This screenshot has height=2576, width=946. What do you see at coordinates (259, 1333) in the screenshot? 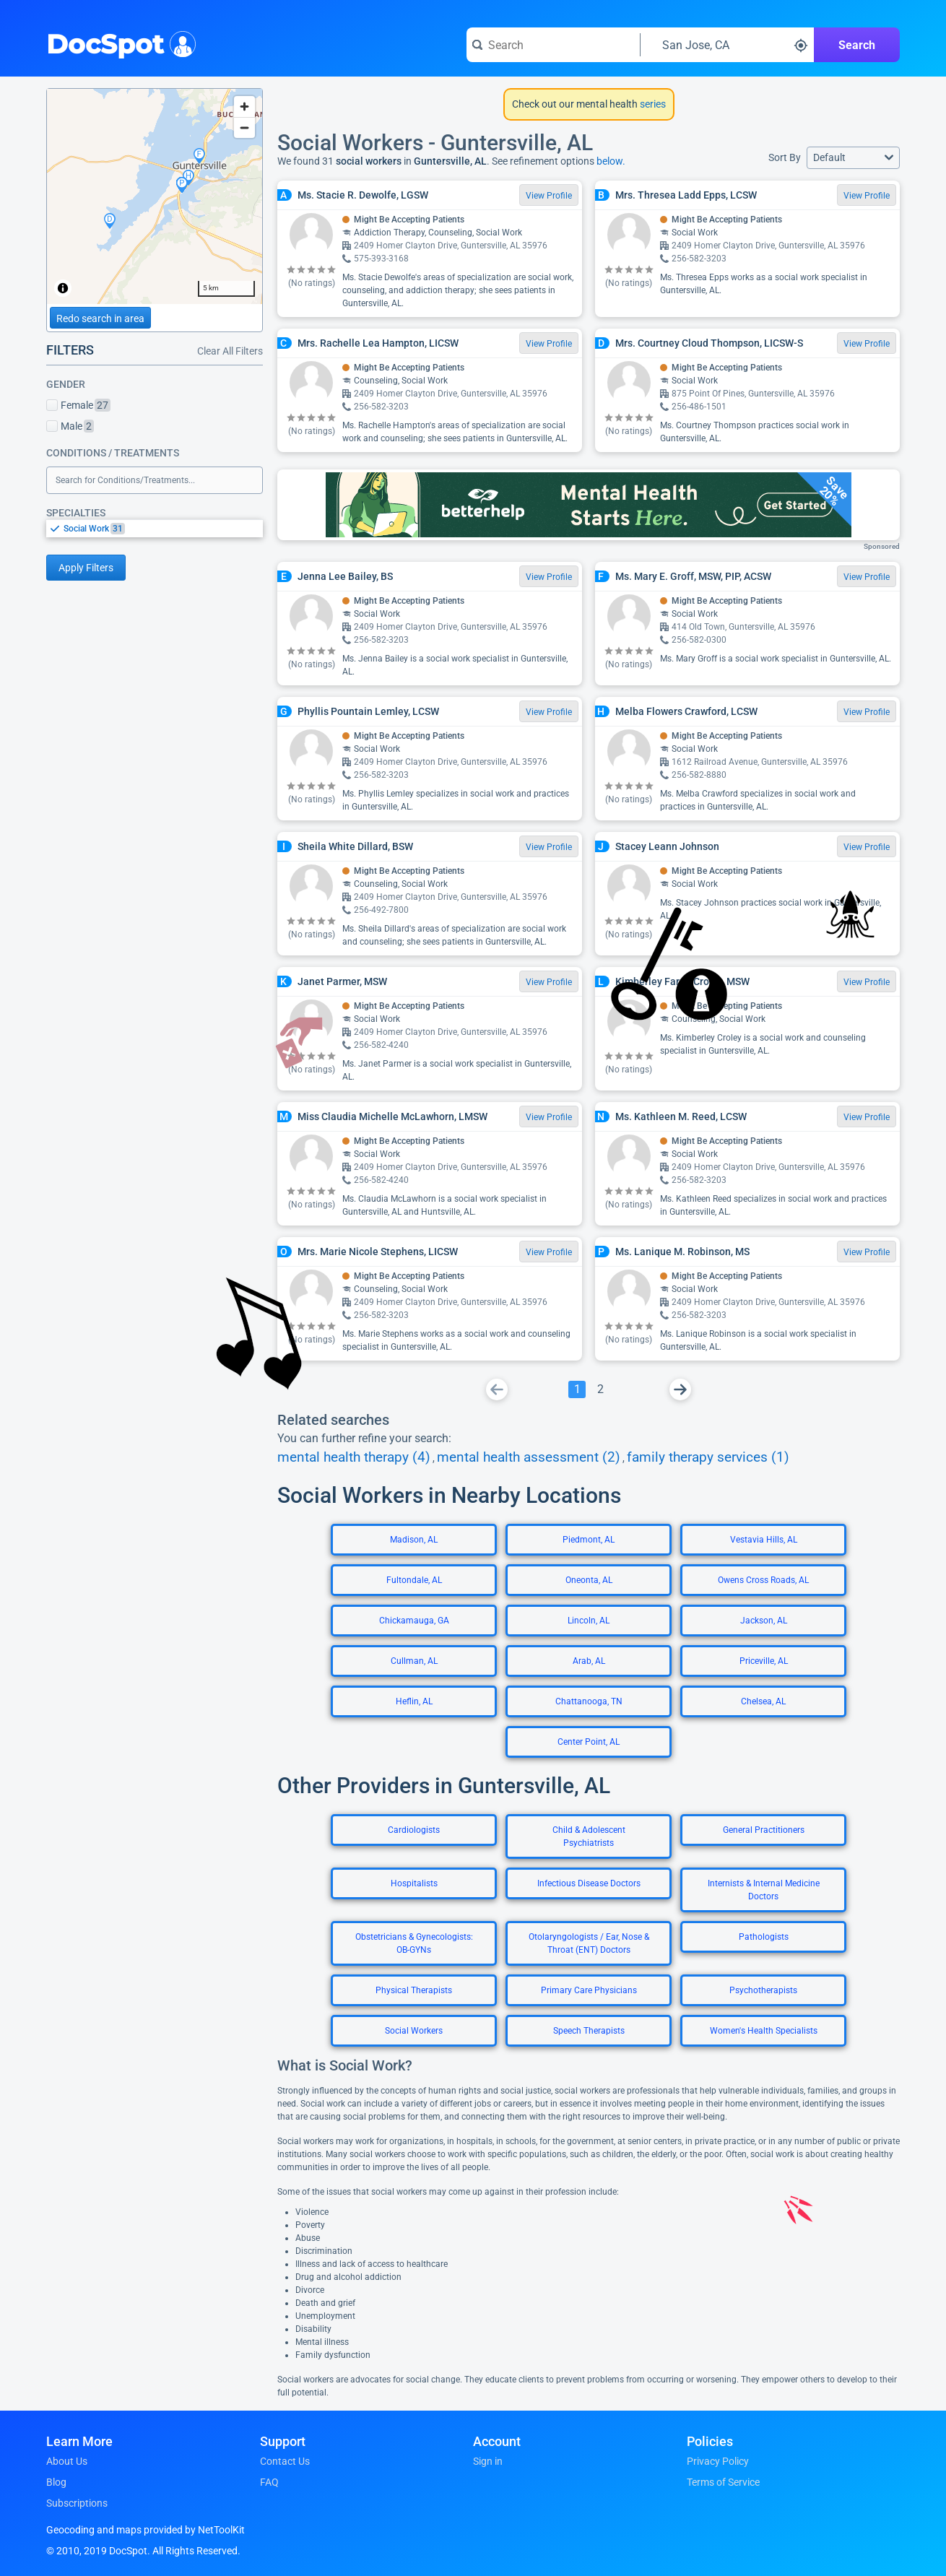
I see `browse romantic or love-themed music` at bounding box center [259, 1333].